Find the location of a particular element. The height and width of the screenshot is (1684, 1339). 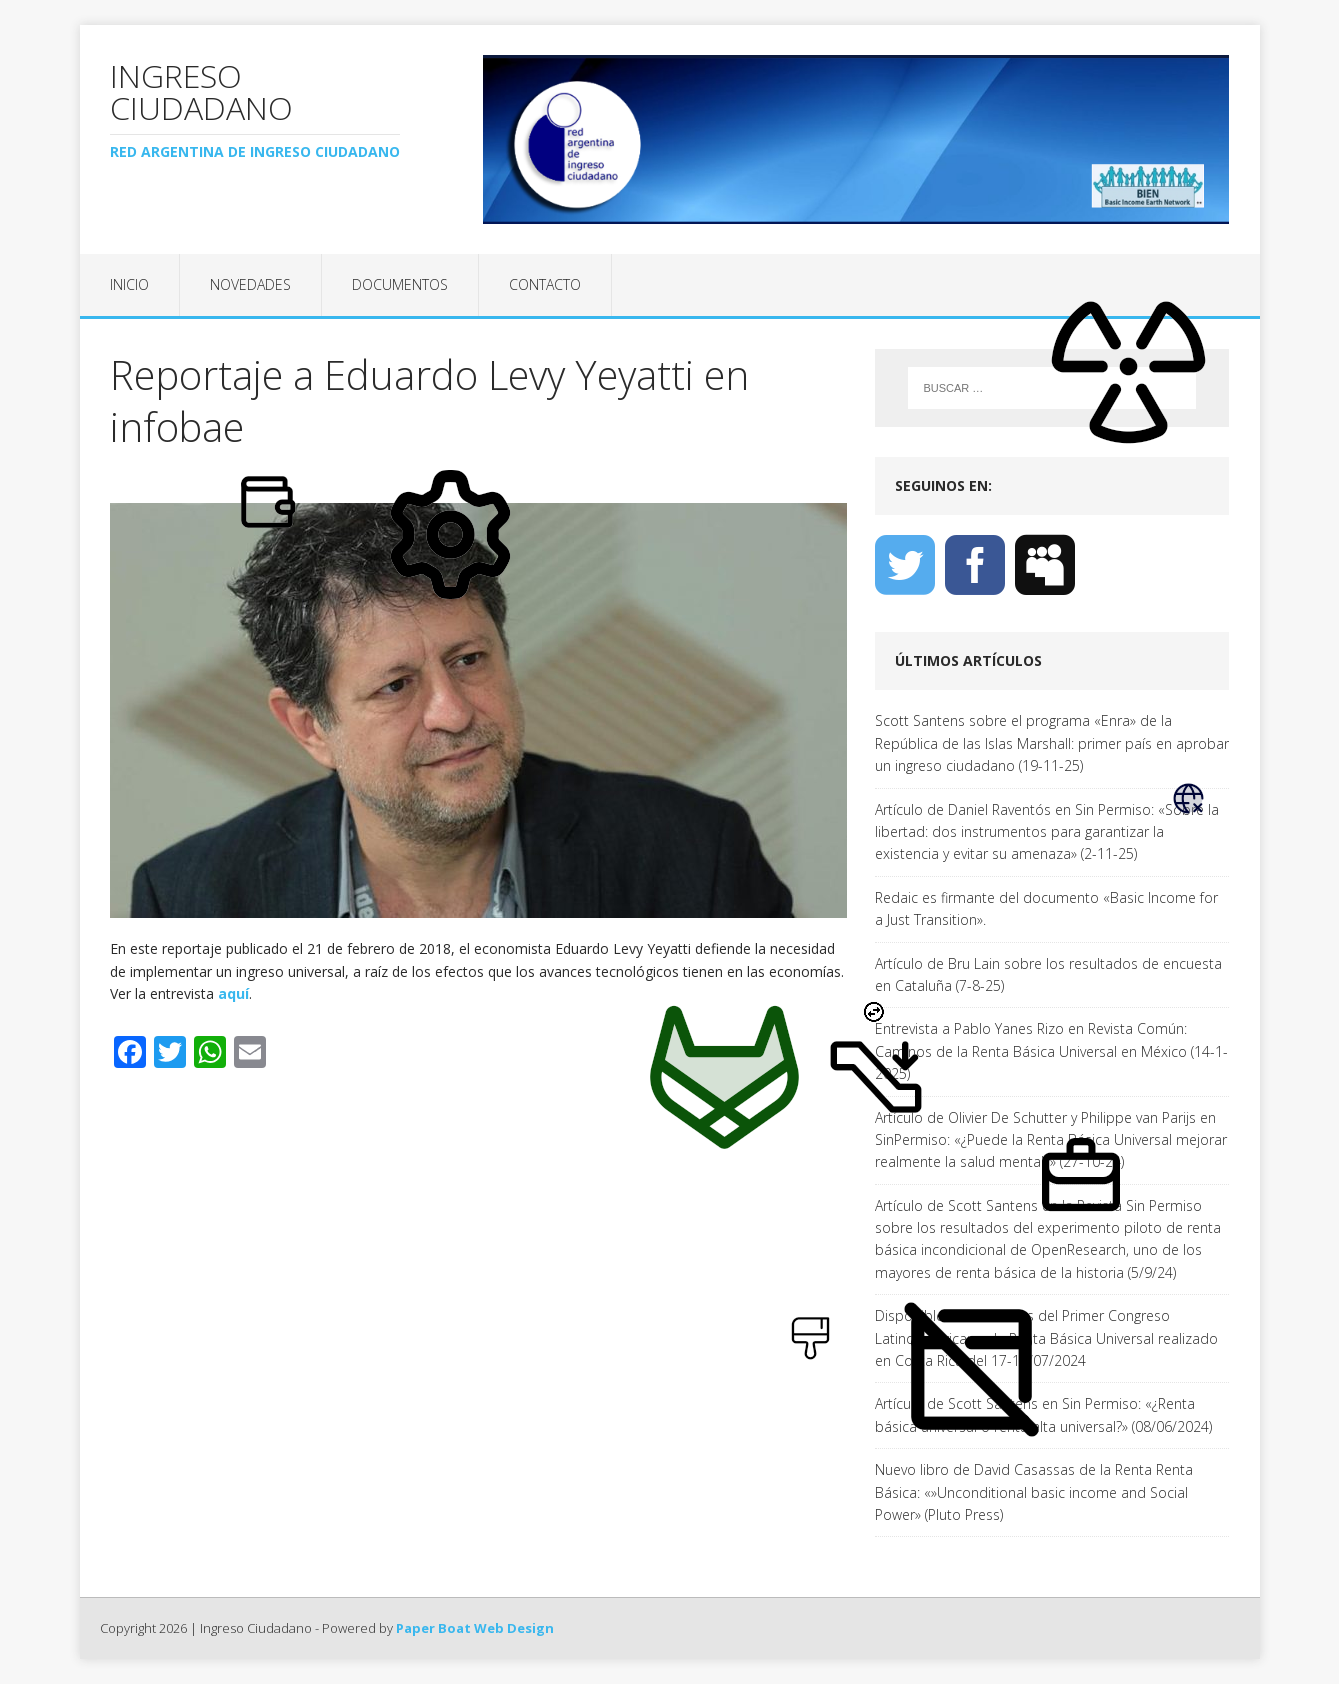

access your digital wallet is located at coordinates (267, 502).